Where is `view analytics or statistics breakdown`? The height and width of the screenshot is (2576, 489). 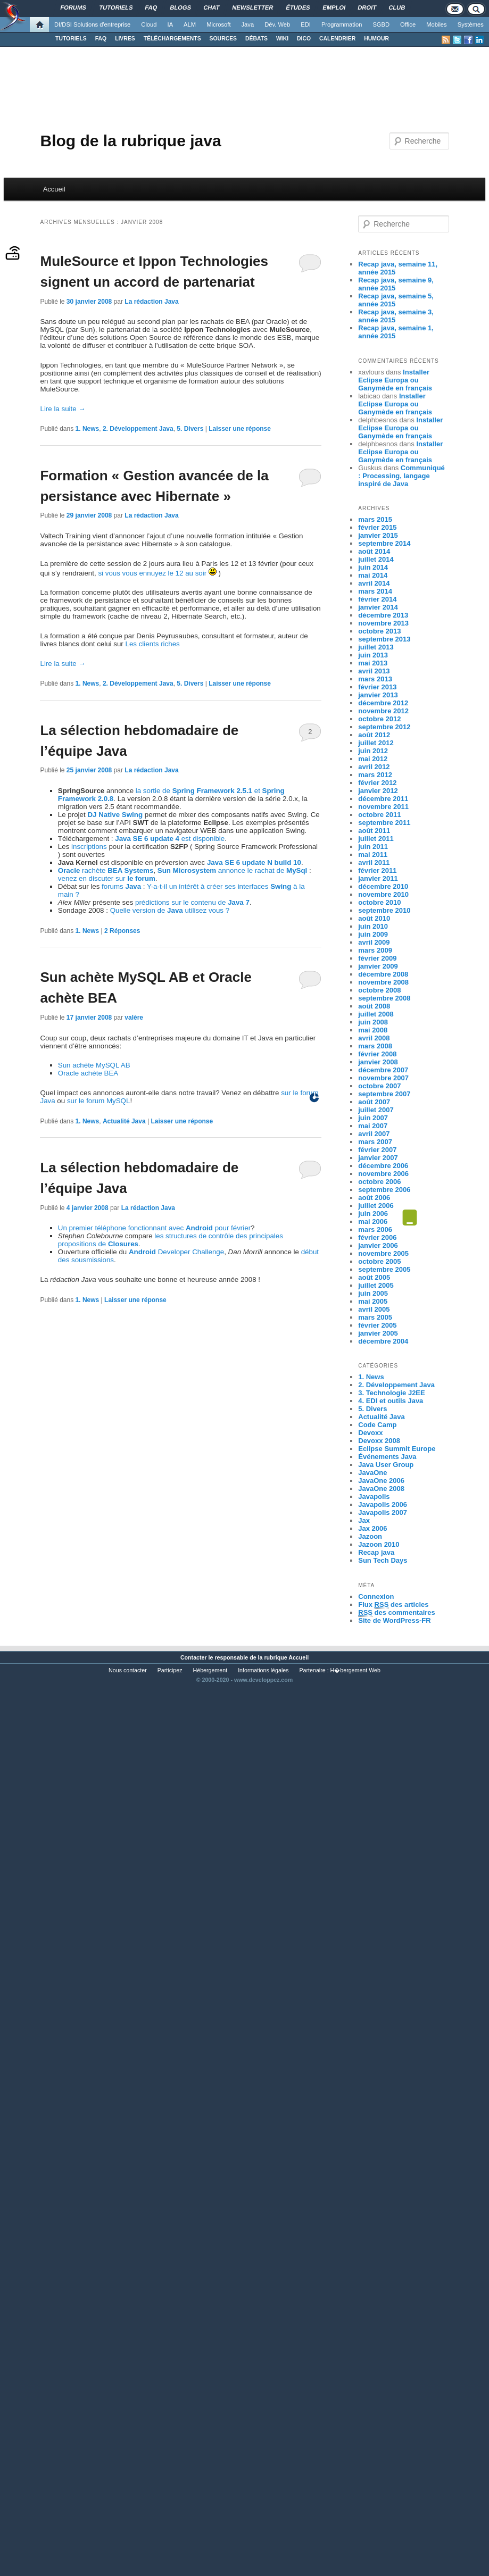
view analytics or statistics breakdown is located at coordinates (314, 1097).